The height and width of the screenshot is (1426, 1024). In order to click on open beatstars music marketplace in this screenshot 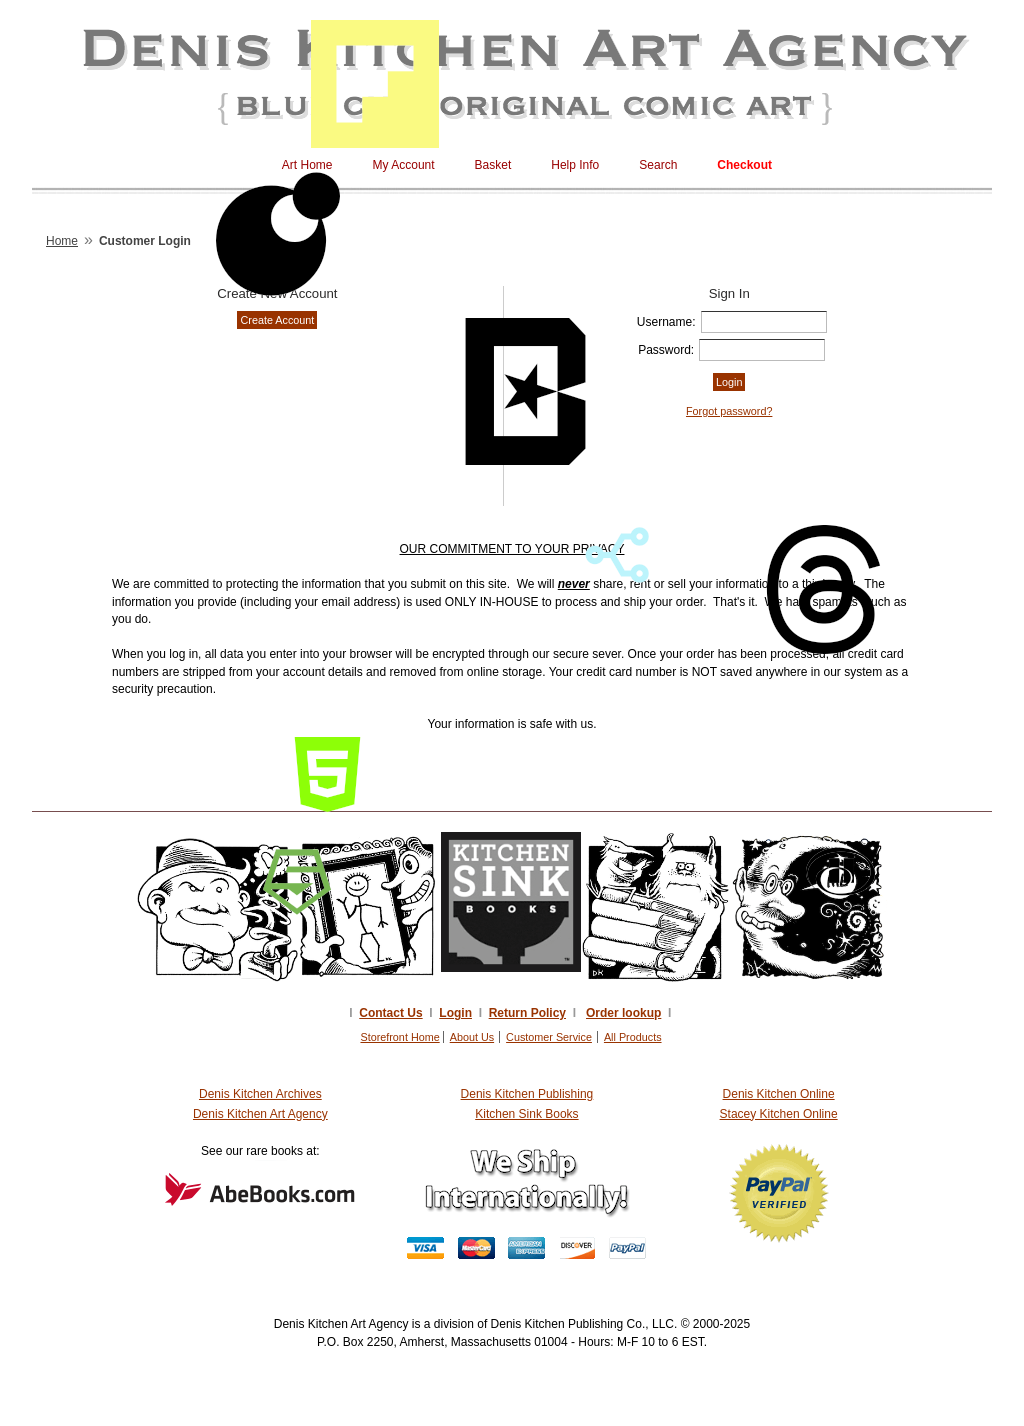, I will do `click(525, 391)`.